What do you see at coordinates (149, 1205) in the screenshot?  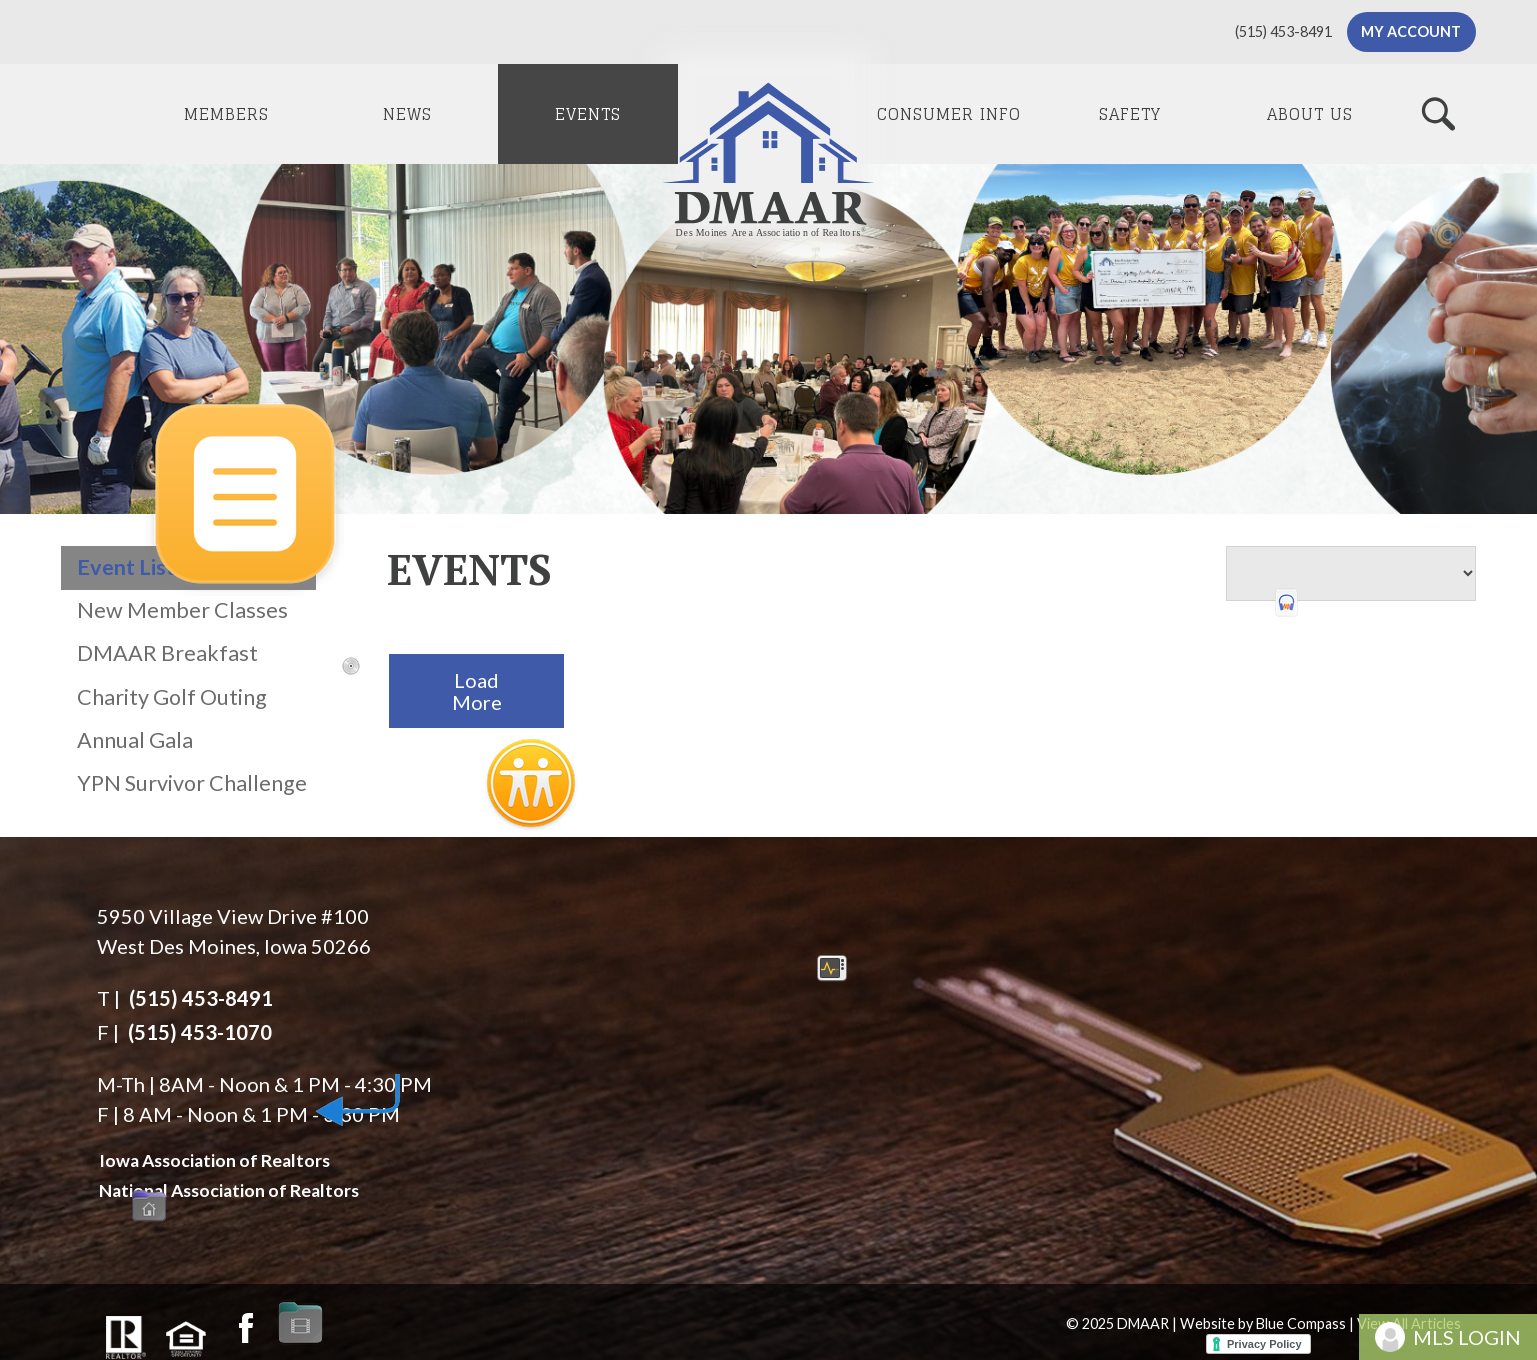 I see `access your home folder` at bounding box center [149, 1205].